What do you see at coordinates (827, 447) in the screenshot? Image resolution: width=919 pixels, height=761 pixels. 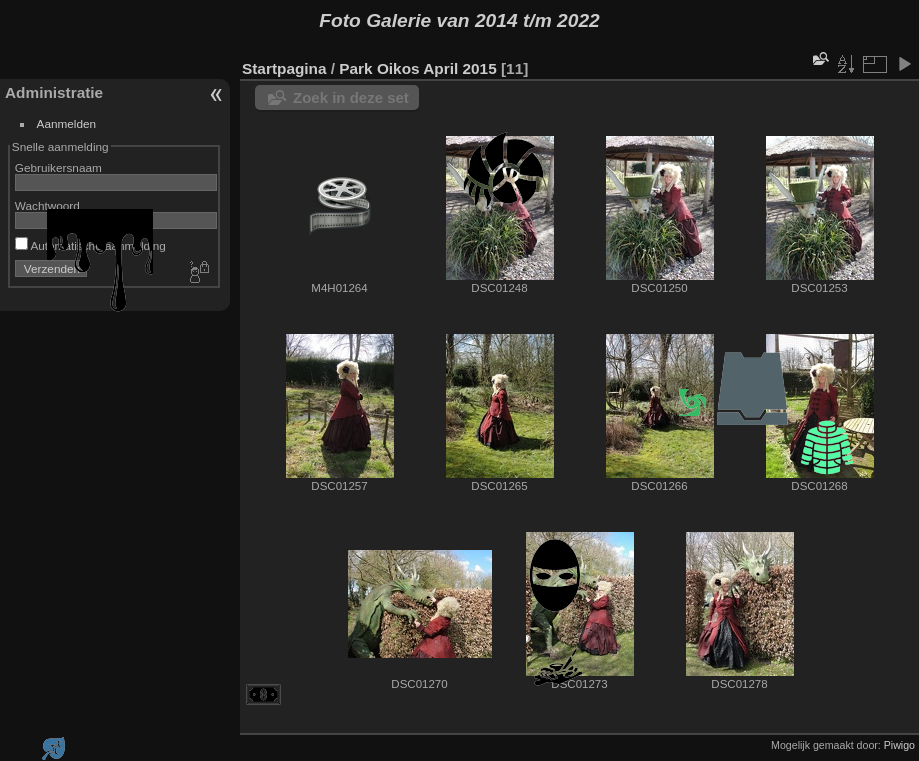 I see `select winter jacket or outerwear item` at bounding box center [827, 447].